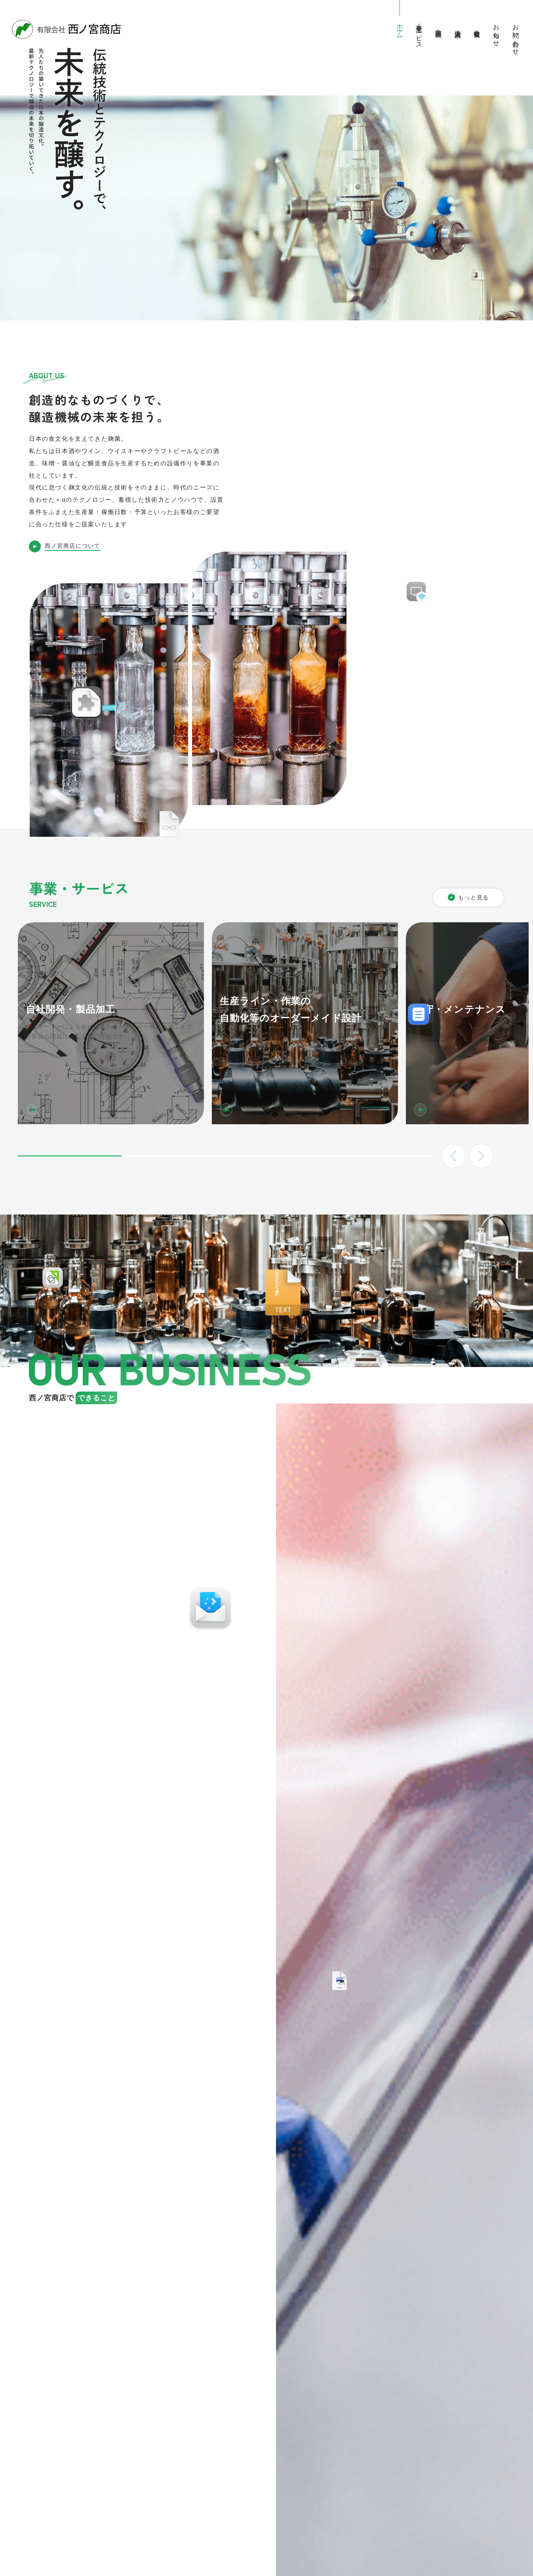 This screenshot has height=2576, width=533. What do you see at coordinates (419, 1015) in the screenshot?
I see `open system actions or shortcuts settings` at bounding box center [419, 1015].